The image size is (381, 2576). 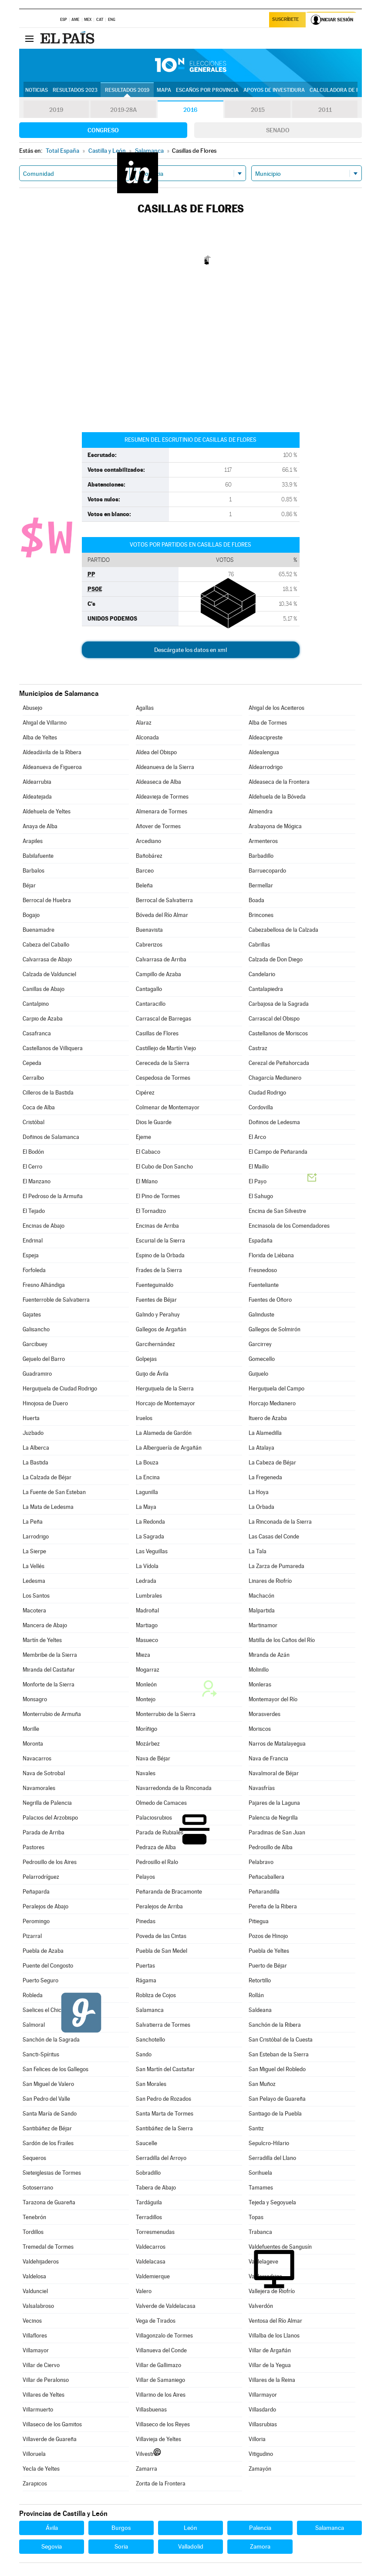 What do you see at coordinates (208, 1689) in the screenshot?
I see `share user profile with others` at bounding box center [208, 1689].